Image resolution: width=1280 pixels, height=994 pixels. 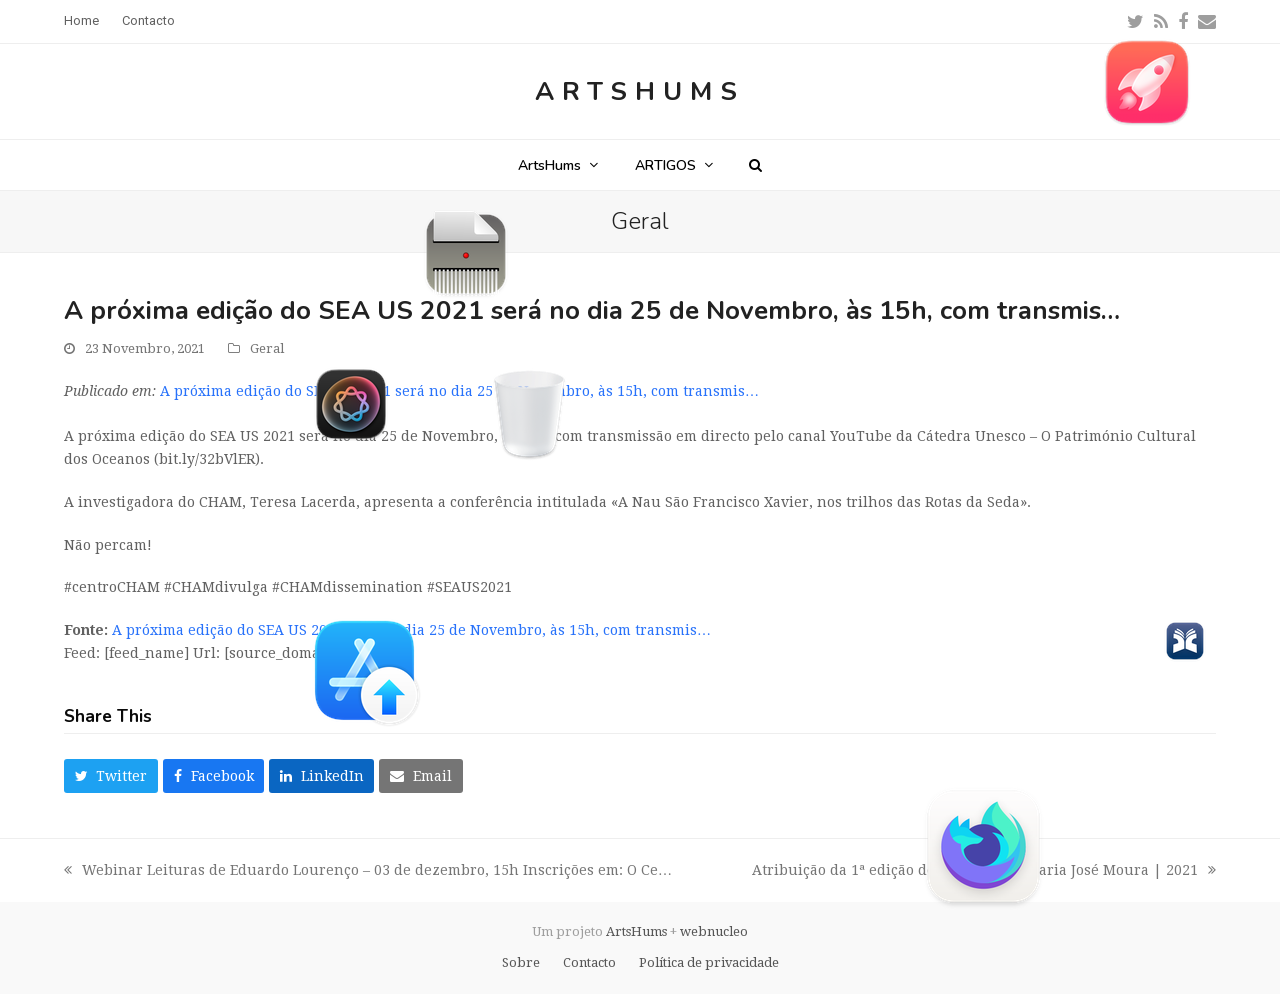 What do you see at coordinates (466, 254) in the screenshot?
I see `open raider app for document scanning` at bounding box center [466, 254].